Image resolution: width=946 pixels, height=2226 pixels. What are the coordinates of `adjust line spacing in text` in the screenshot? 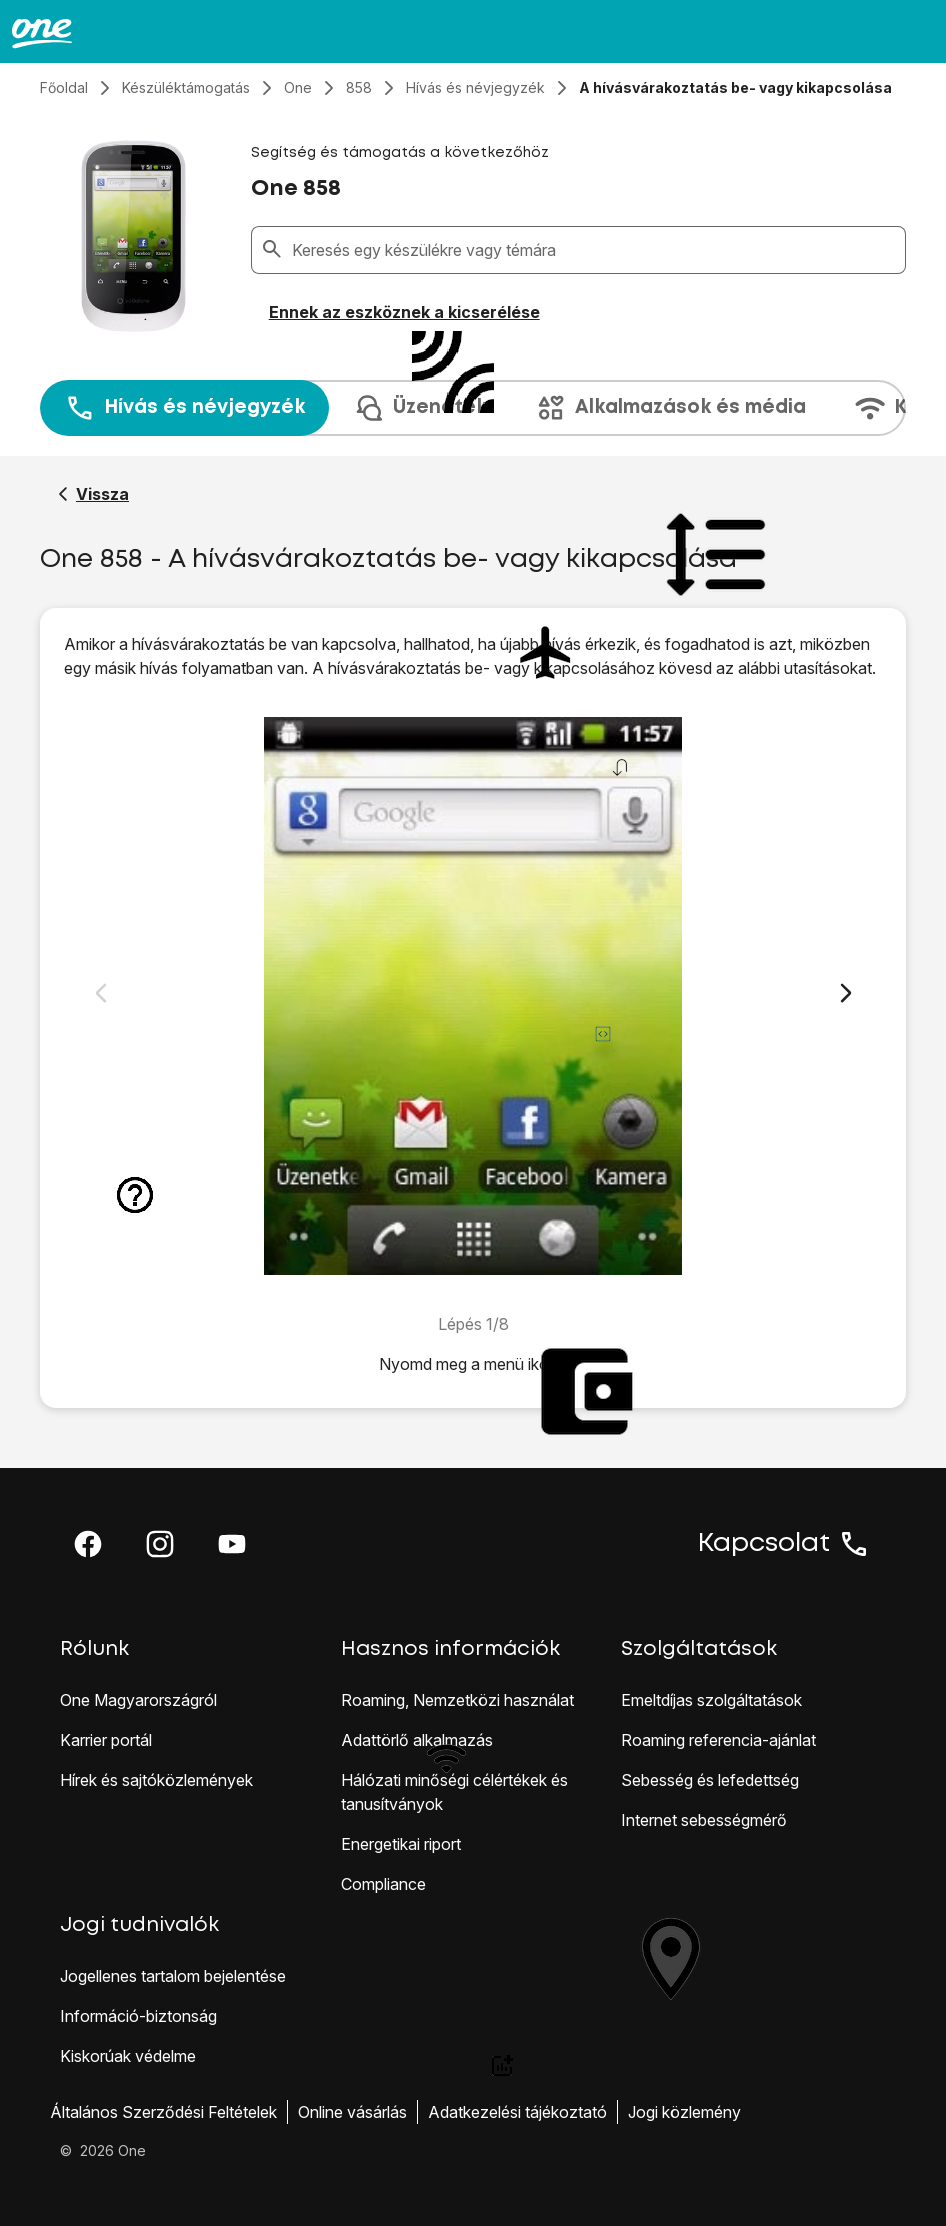 It's located at (715, 554).